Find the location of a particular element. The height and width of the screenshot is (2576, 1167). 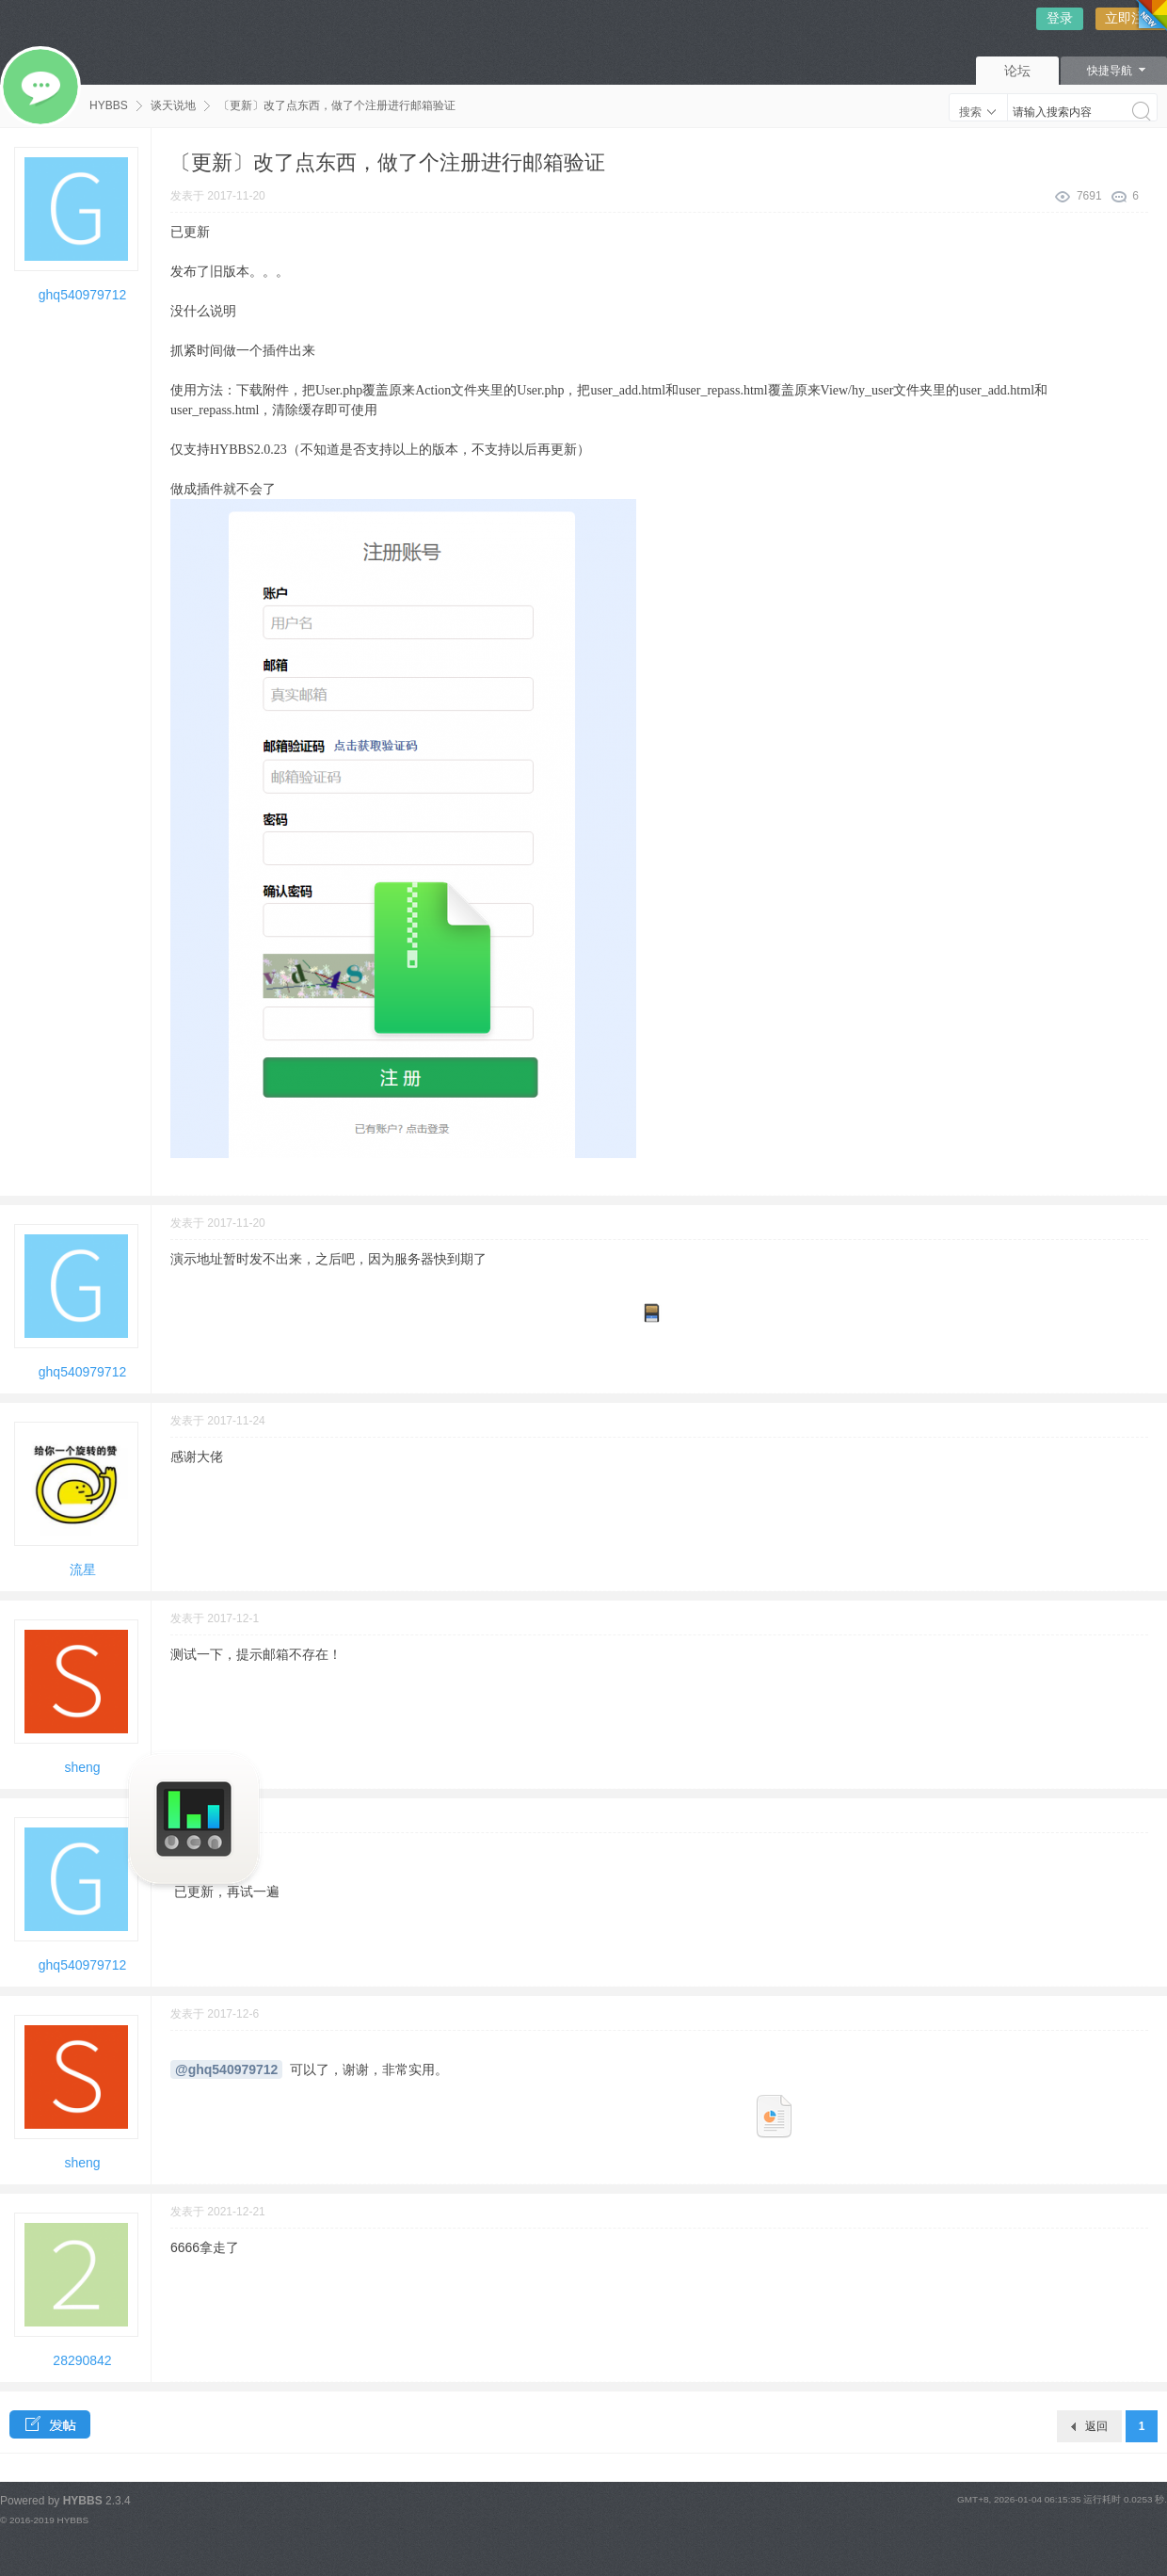

access removable storage device is located at coordinates (651, 1312).